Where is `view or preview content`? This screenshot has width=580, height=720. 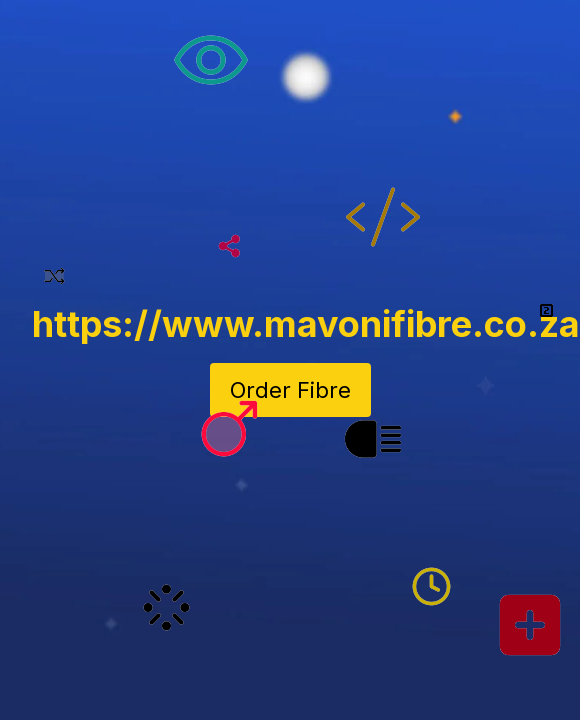
view or preview content is located at coordinates (211, 60).